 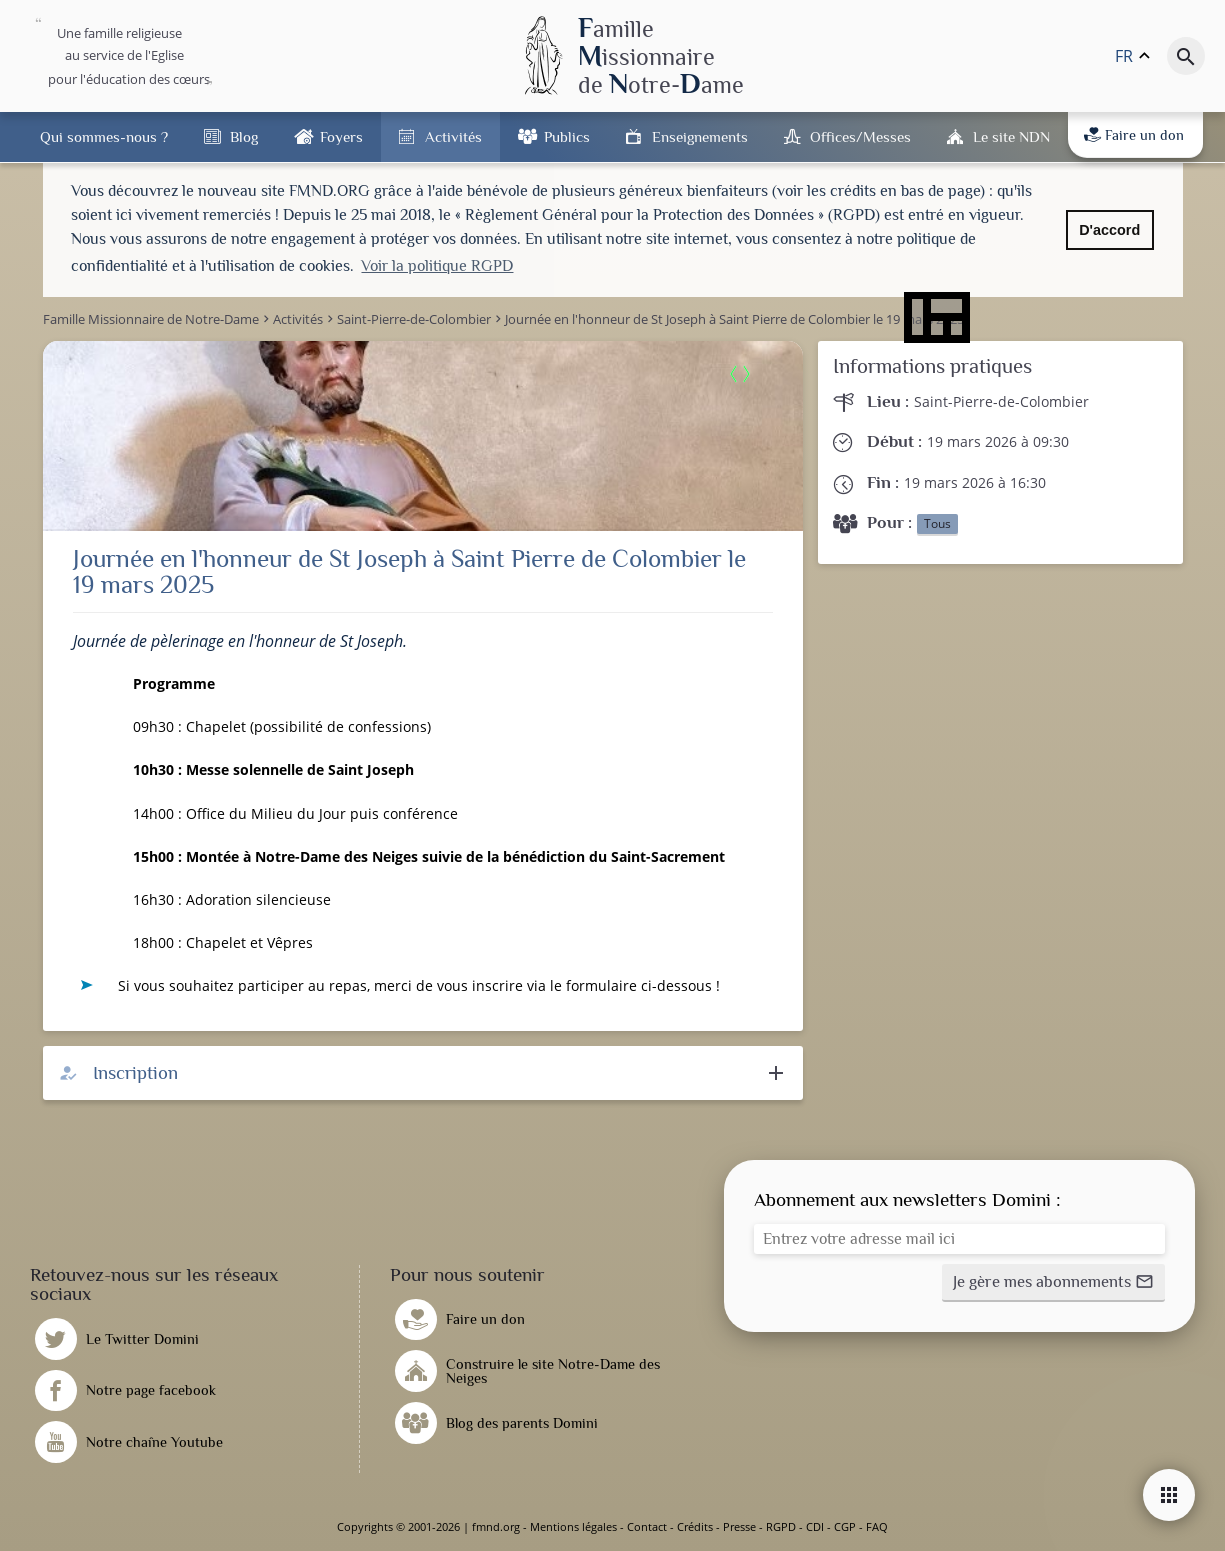 I want to click on view or edit source code, so click(x=740, y=374).